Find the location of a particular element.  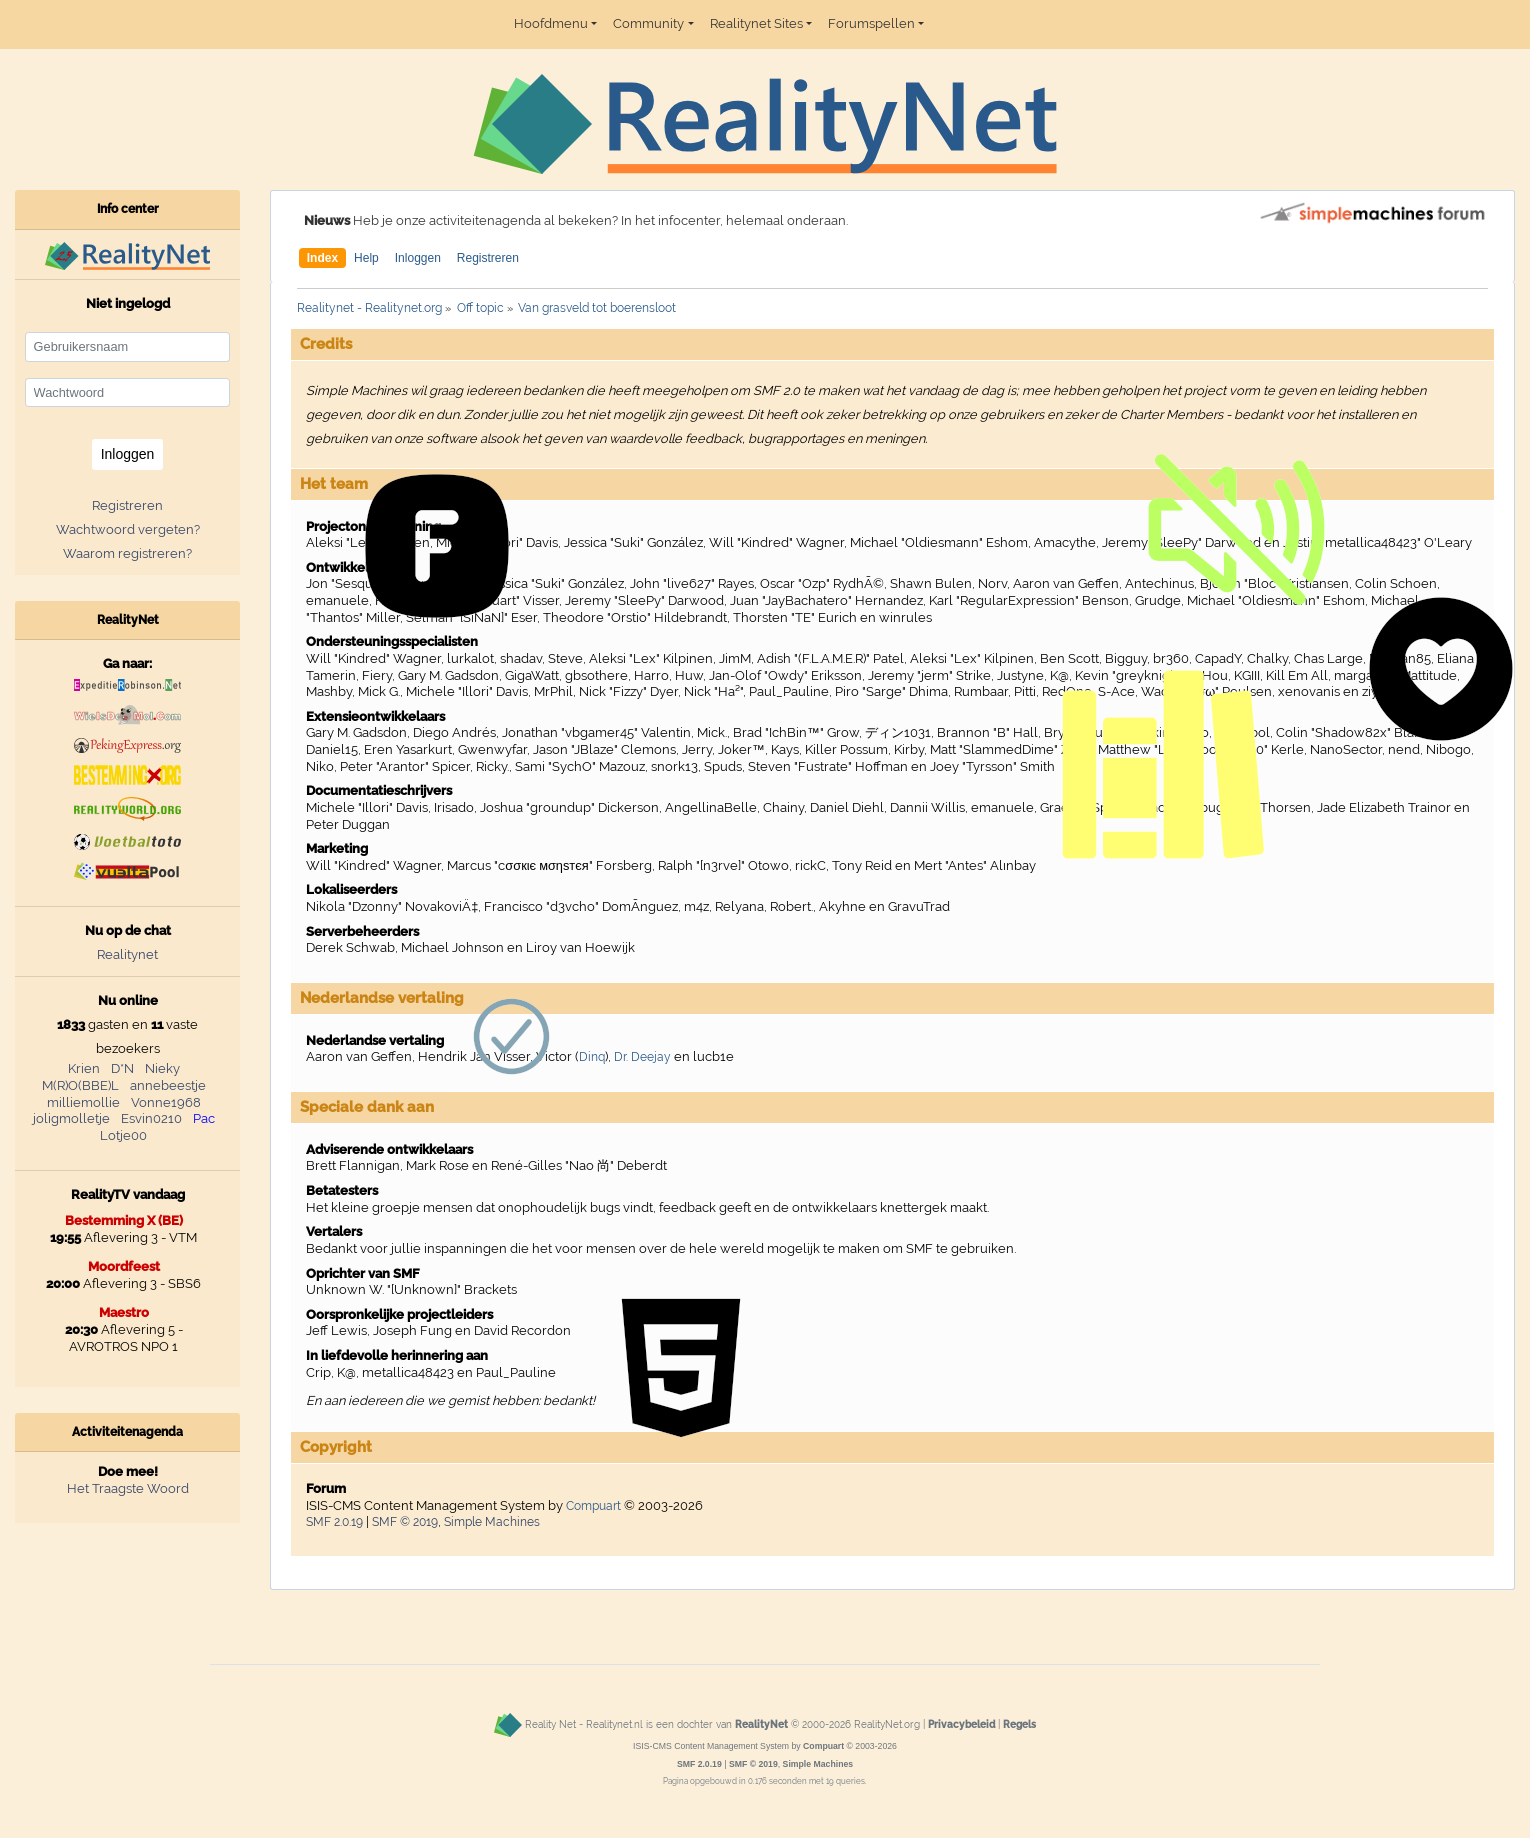

confirms a completed action or task is located at coordinates (511, 1036).